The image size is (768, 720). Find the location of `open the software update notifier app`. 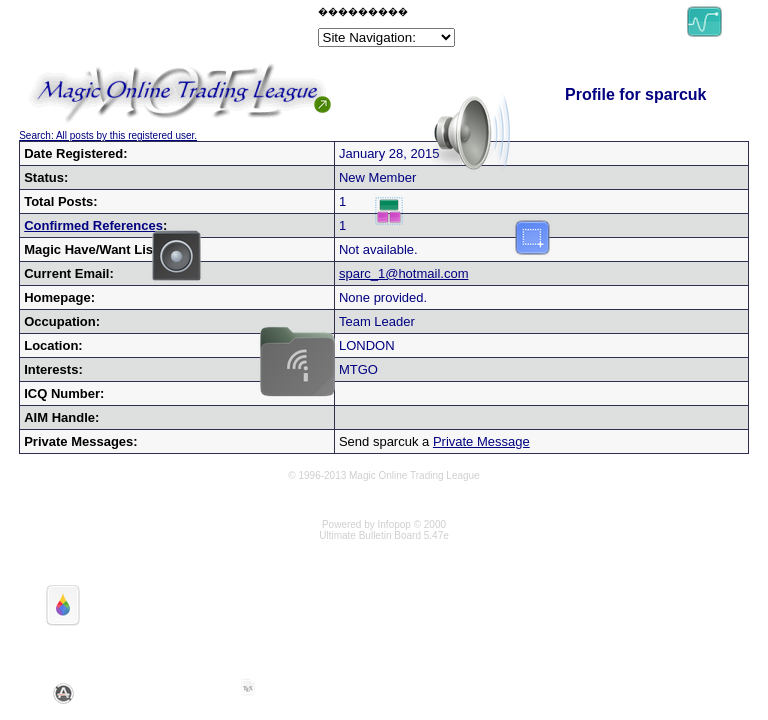

open the software update notifier app is located at coordinates (63, 693).